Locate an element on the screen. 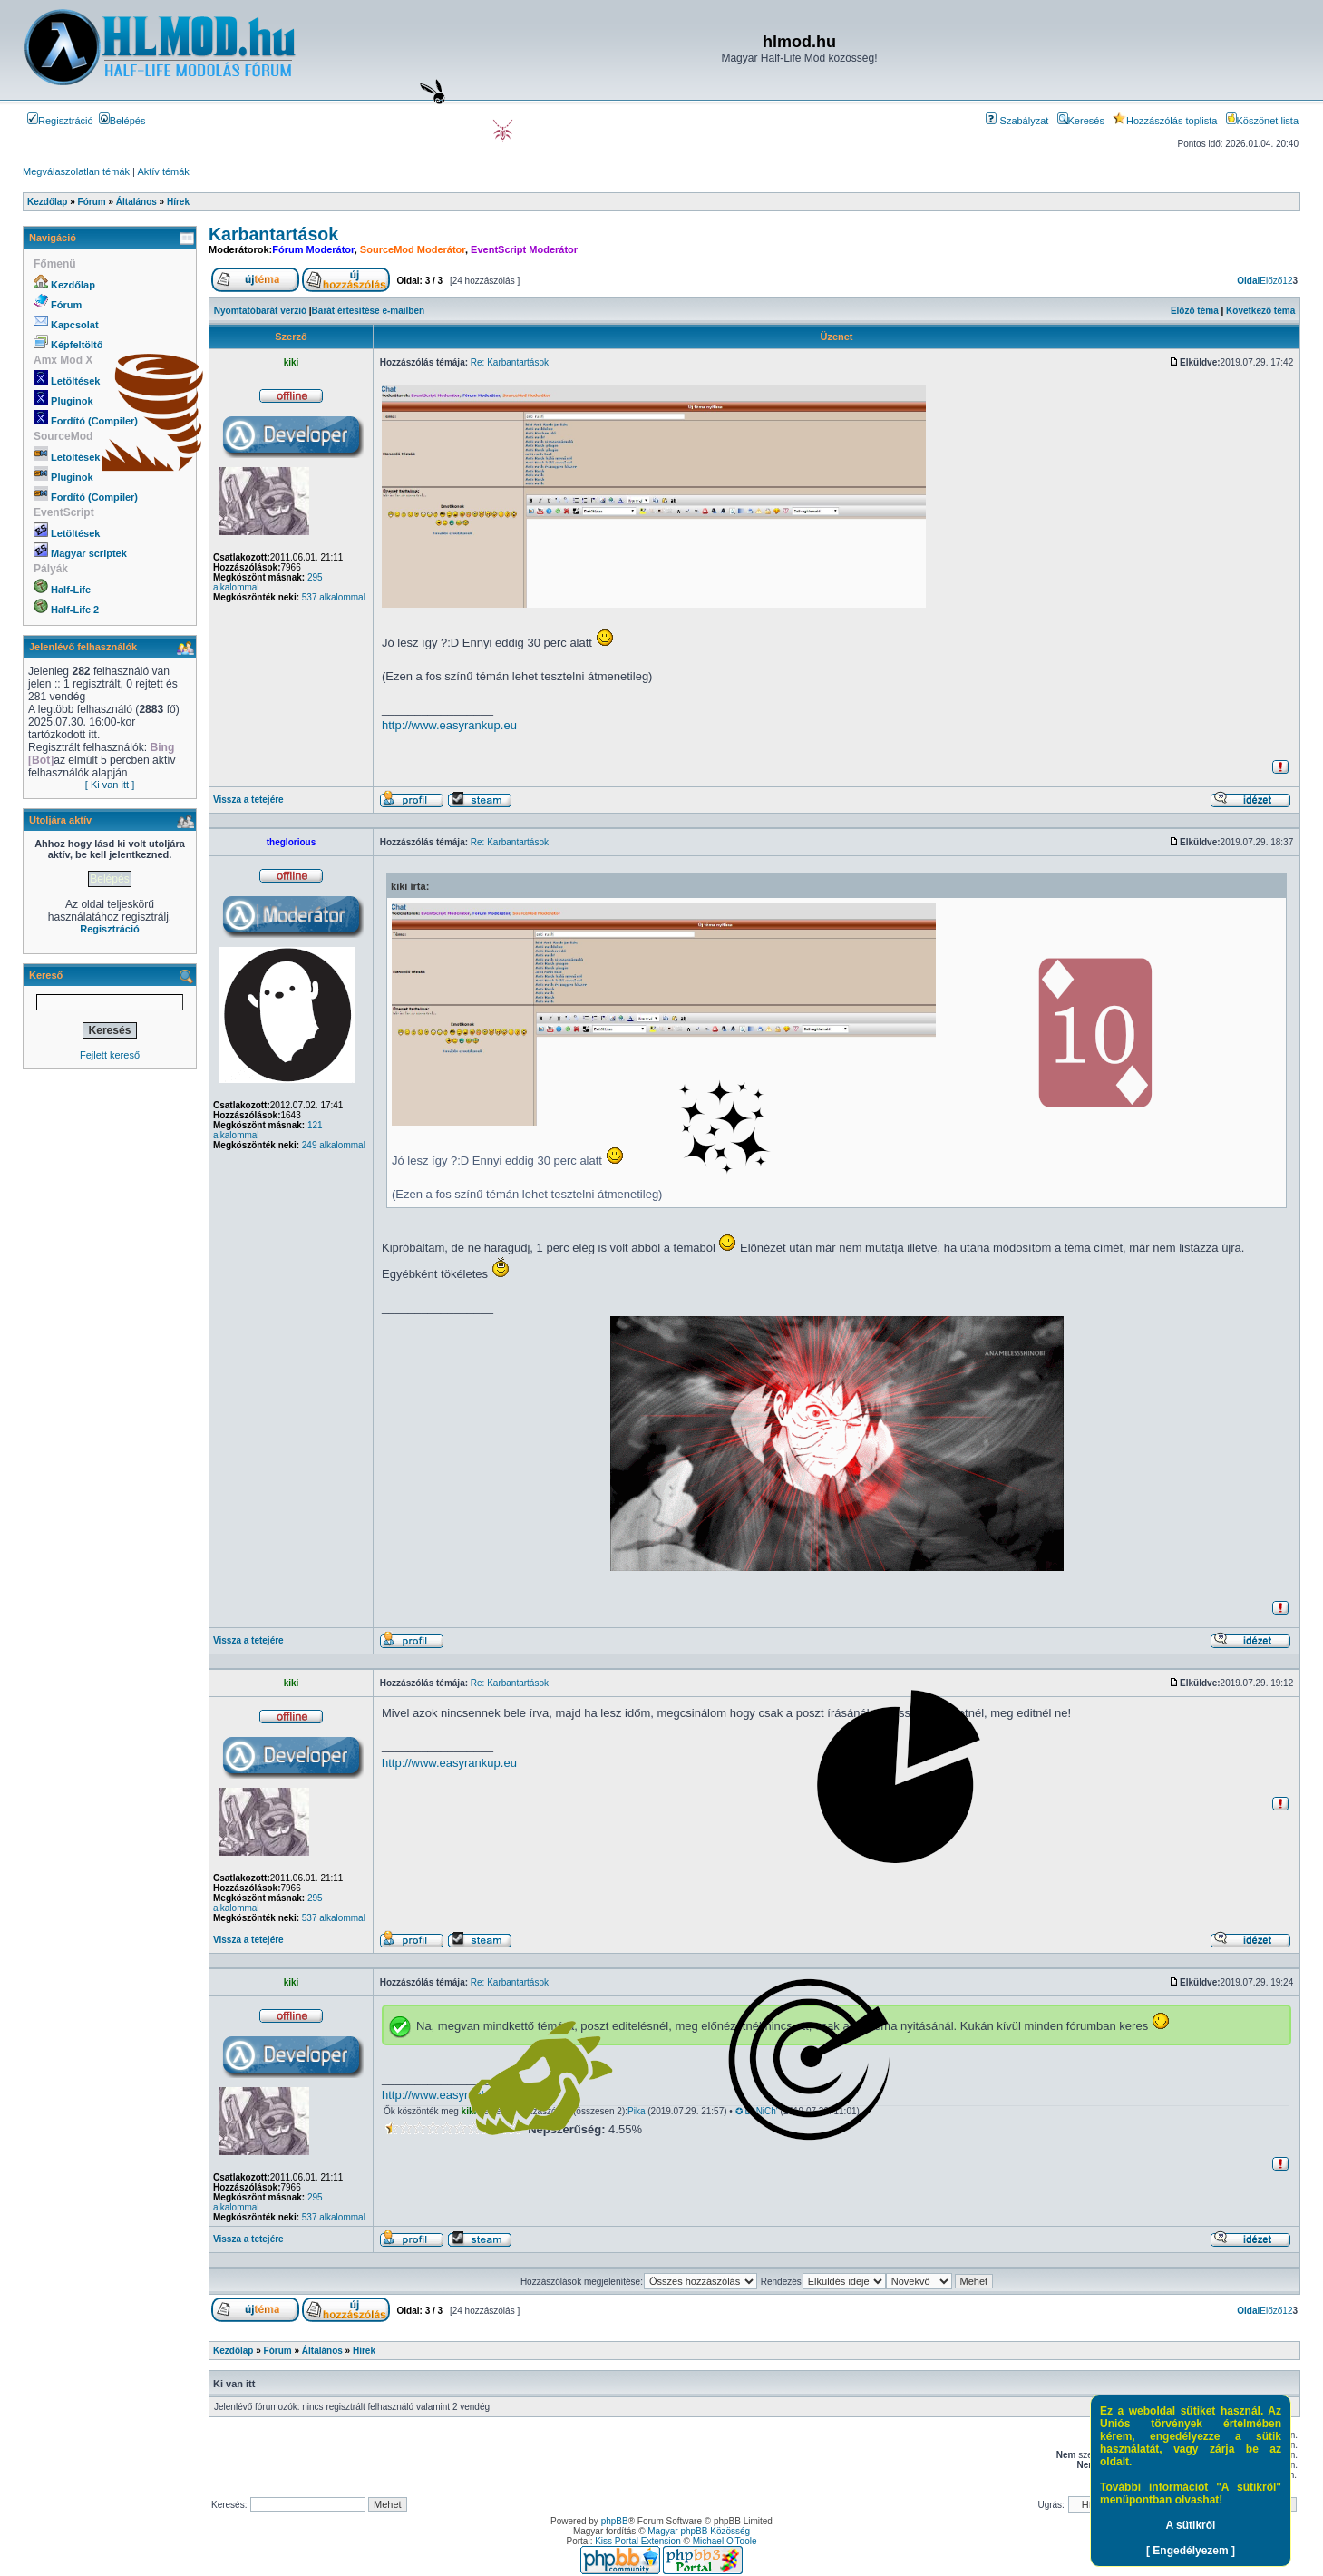 This screenshot has width=1323, height=2576. golden snitch icon from Harry Potter quidditch is located at coordinates (433, 92).